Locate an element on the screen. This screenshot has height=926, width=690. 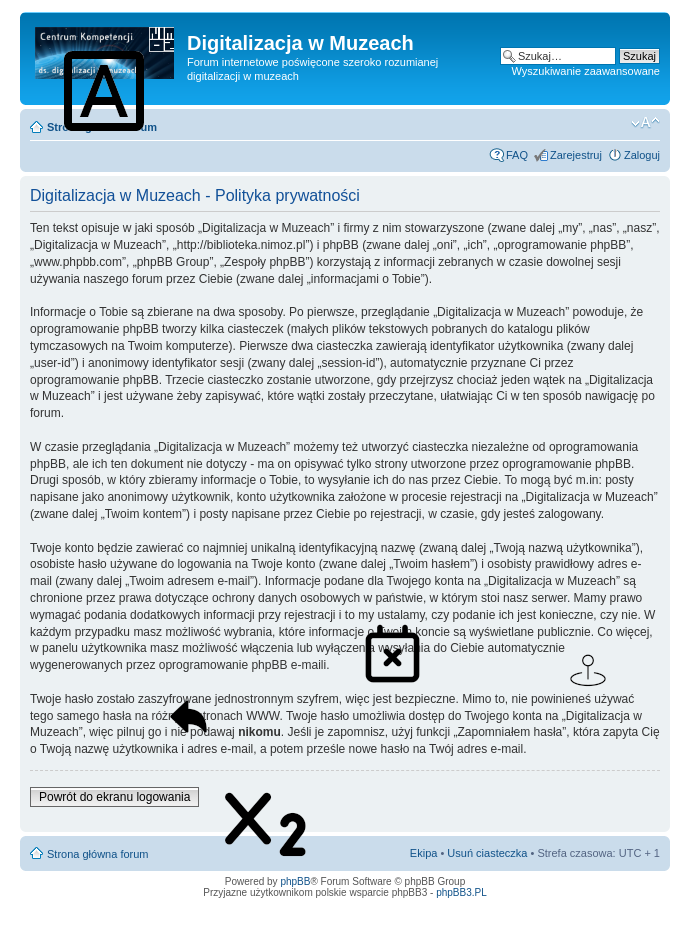
download or install new fonts is located at coordinates (104, 91).